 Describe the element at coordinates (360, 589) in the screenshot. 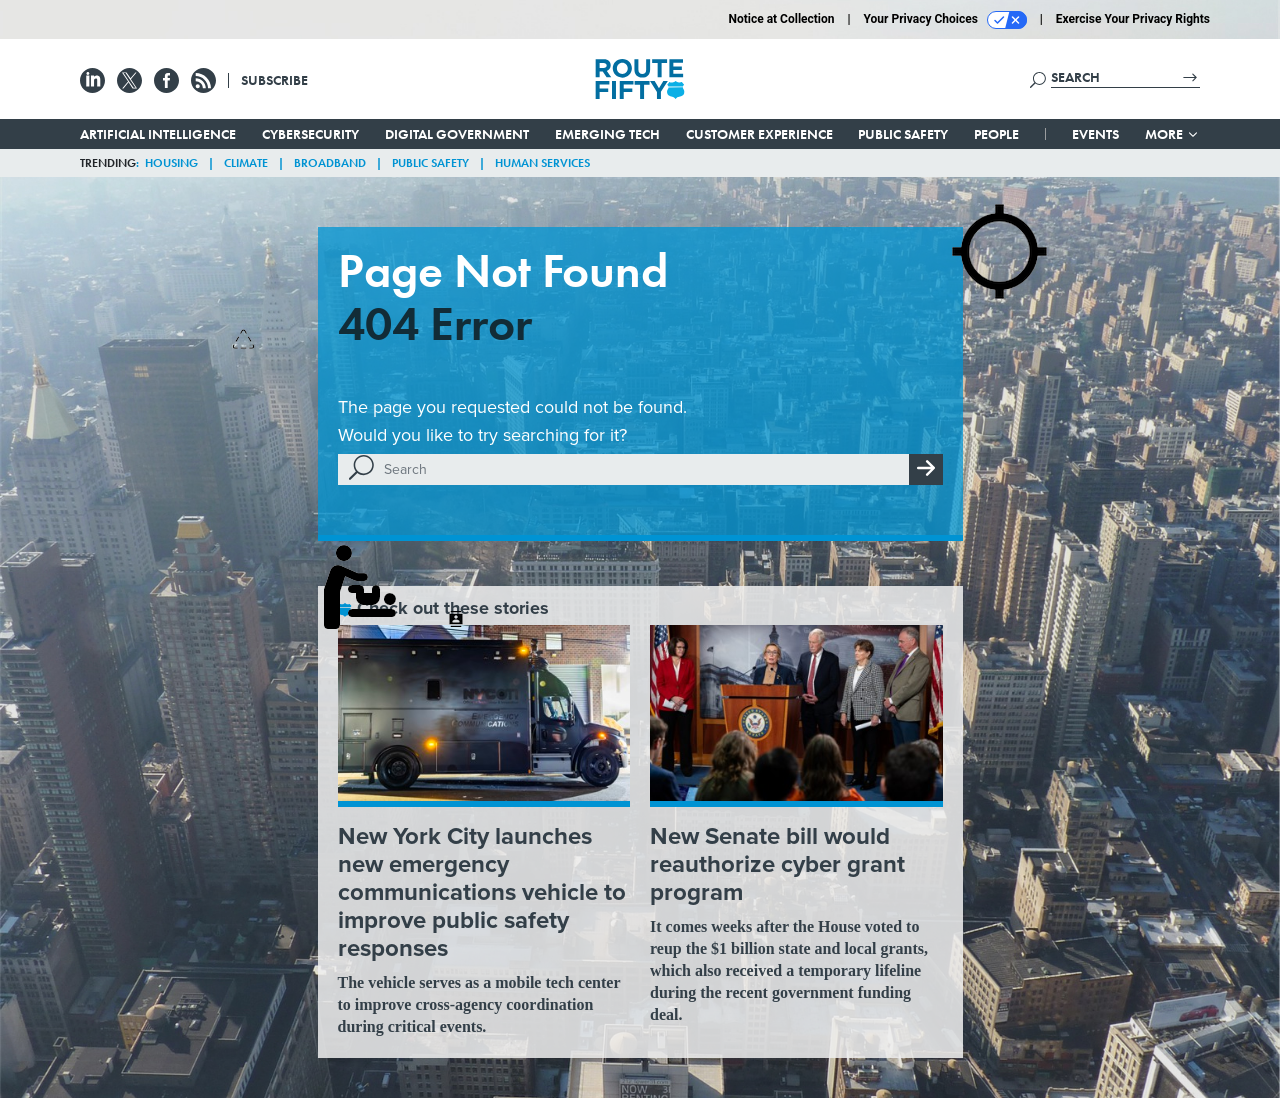

I see `indicates baby changing station nearby` at that location.